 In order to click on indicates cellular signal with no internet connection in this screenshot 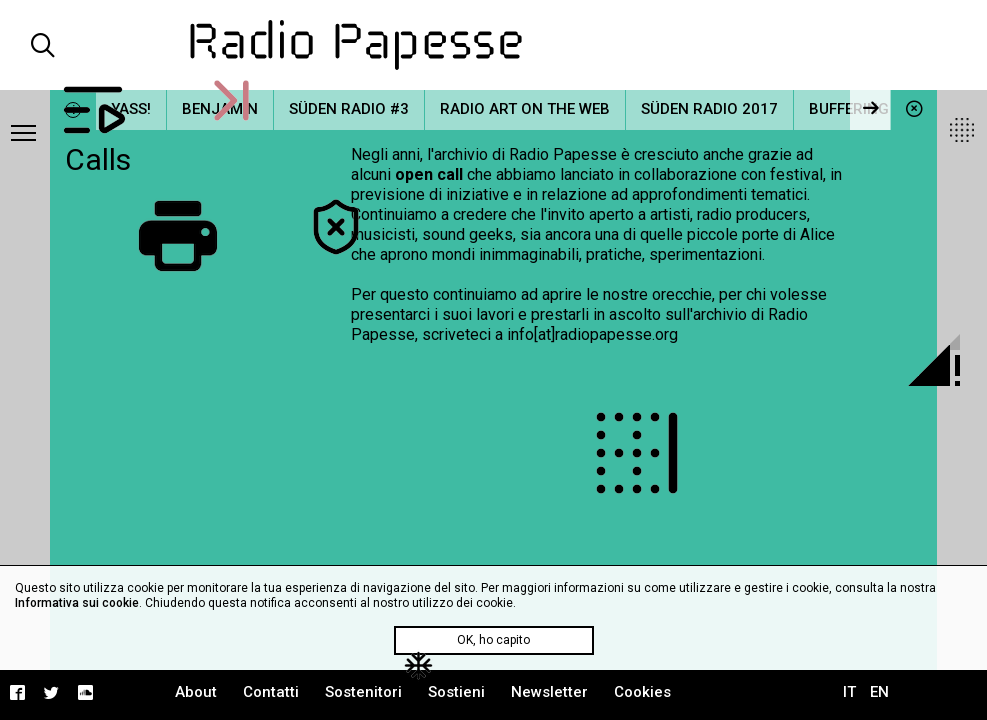, I will do `click(934, 360)`.